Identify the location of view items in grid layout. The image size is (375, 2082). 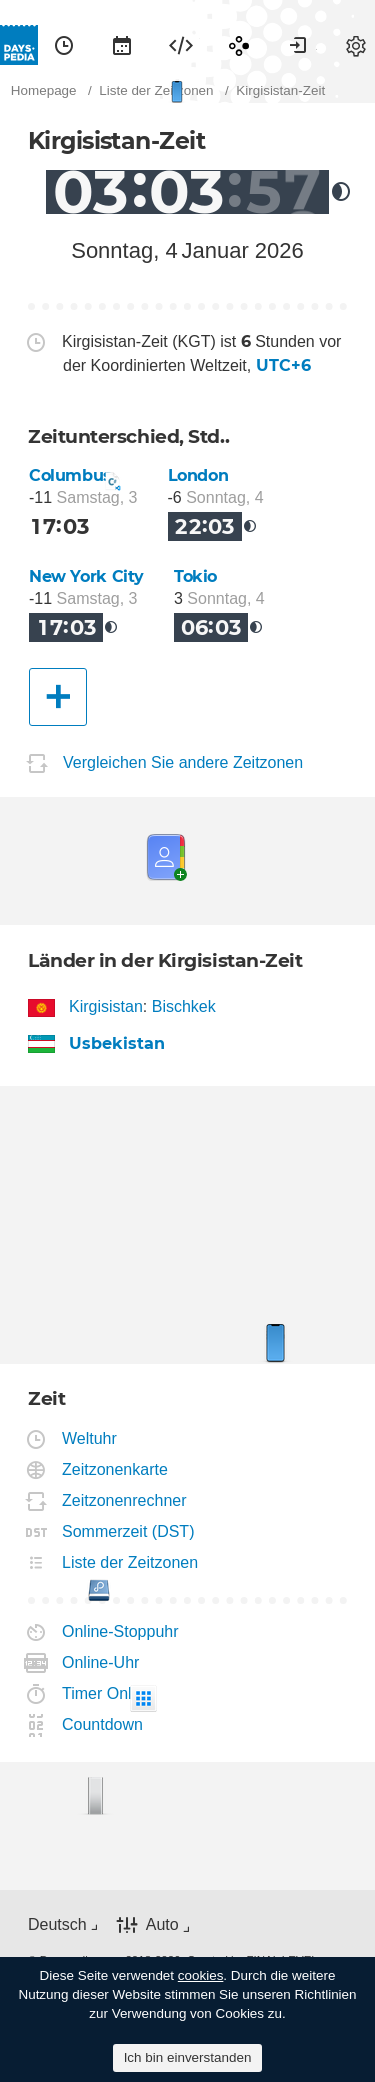
(143, 1698).